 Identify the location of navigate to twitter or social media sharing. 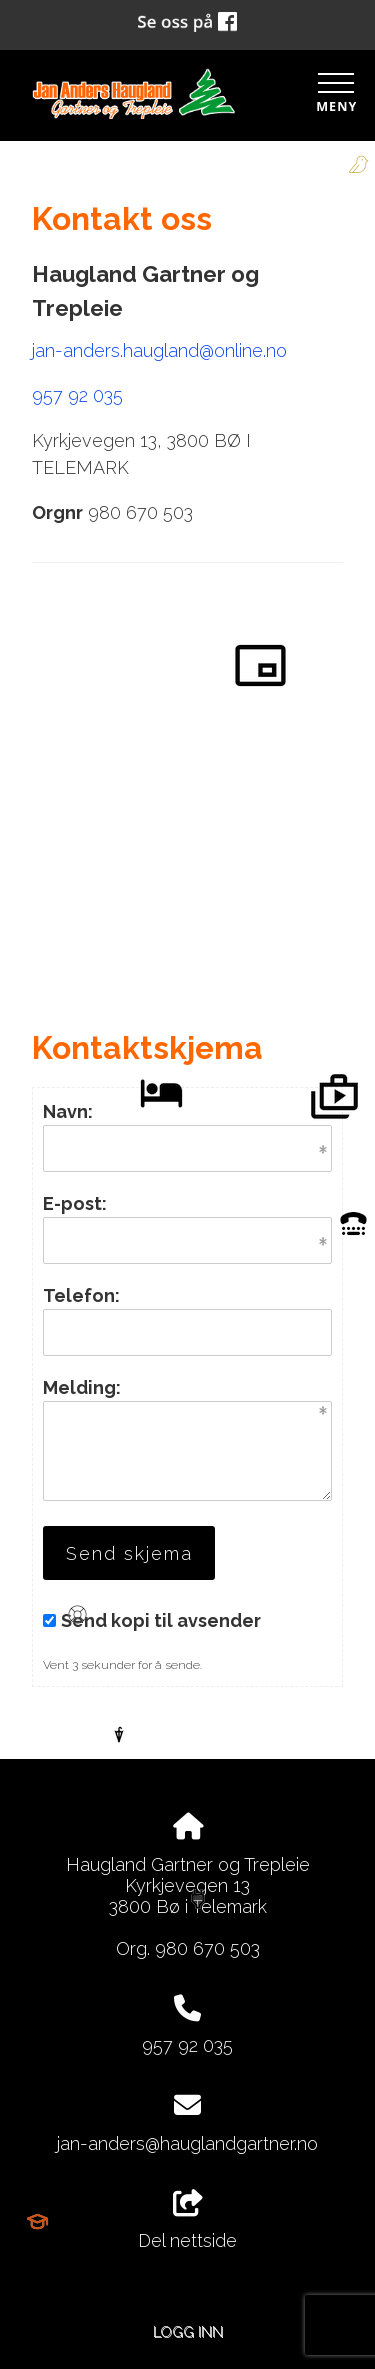
(359, 165).